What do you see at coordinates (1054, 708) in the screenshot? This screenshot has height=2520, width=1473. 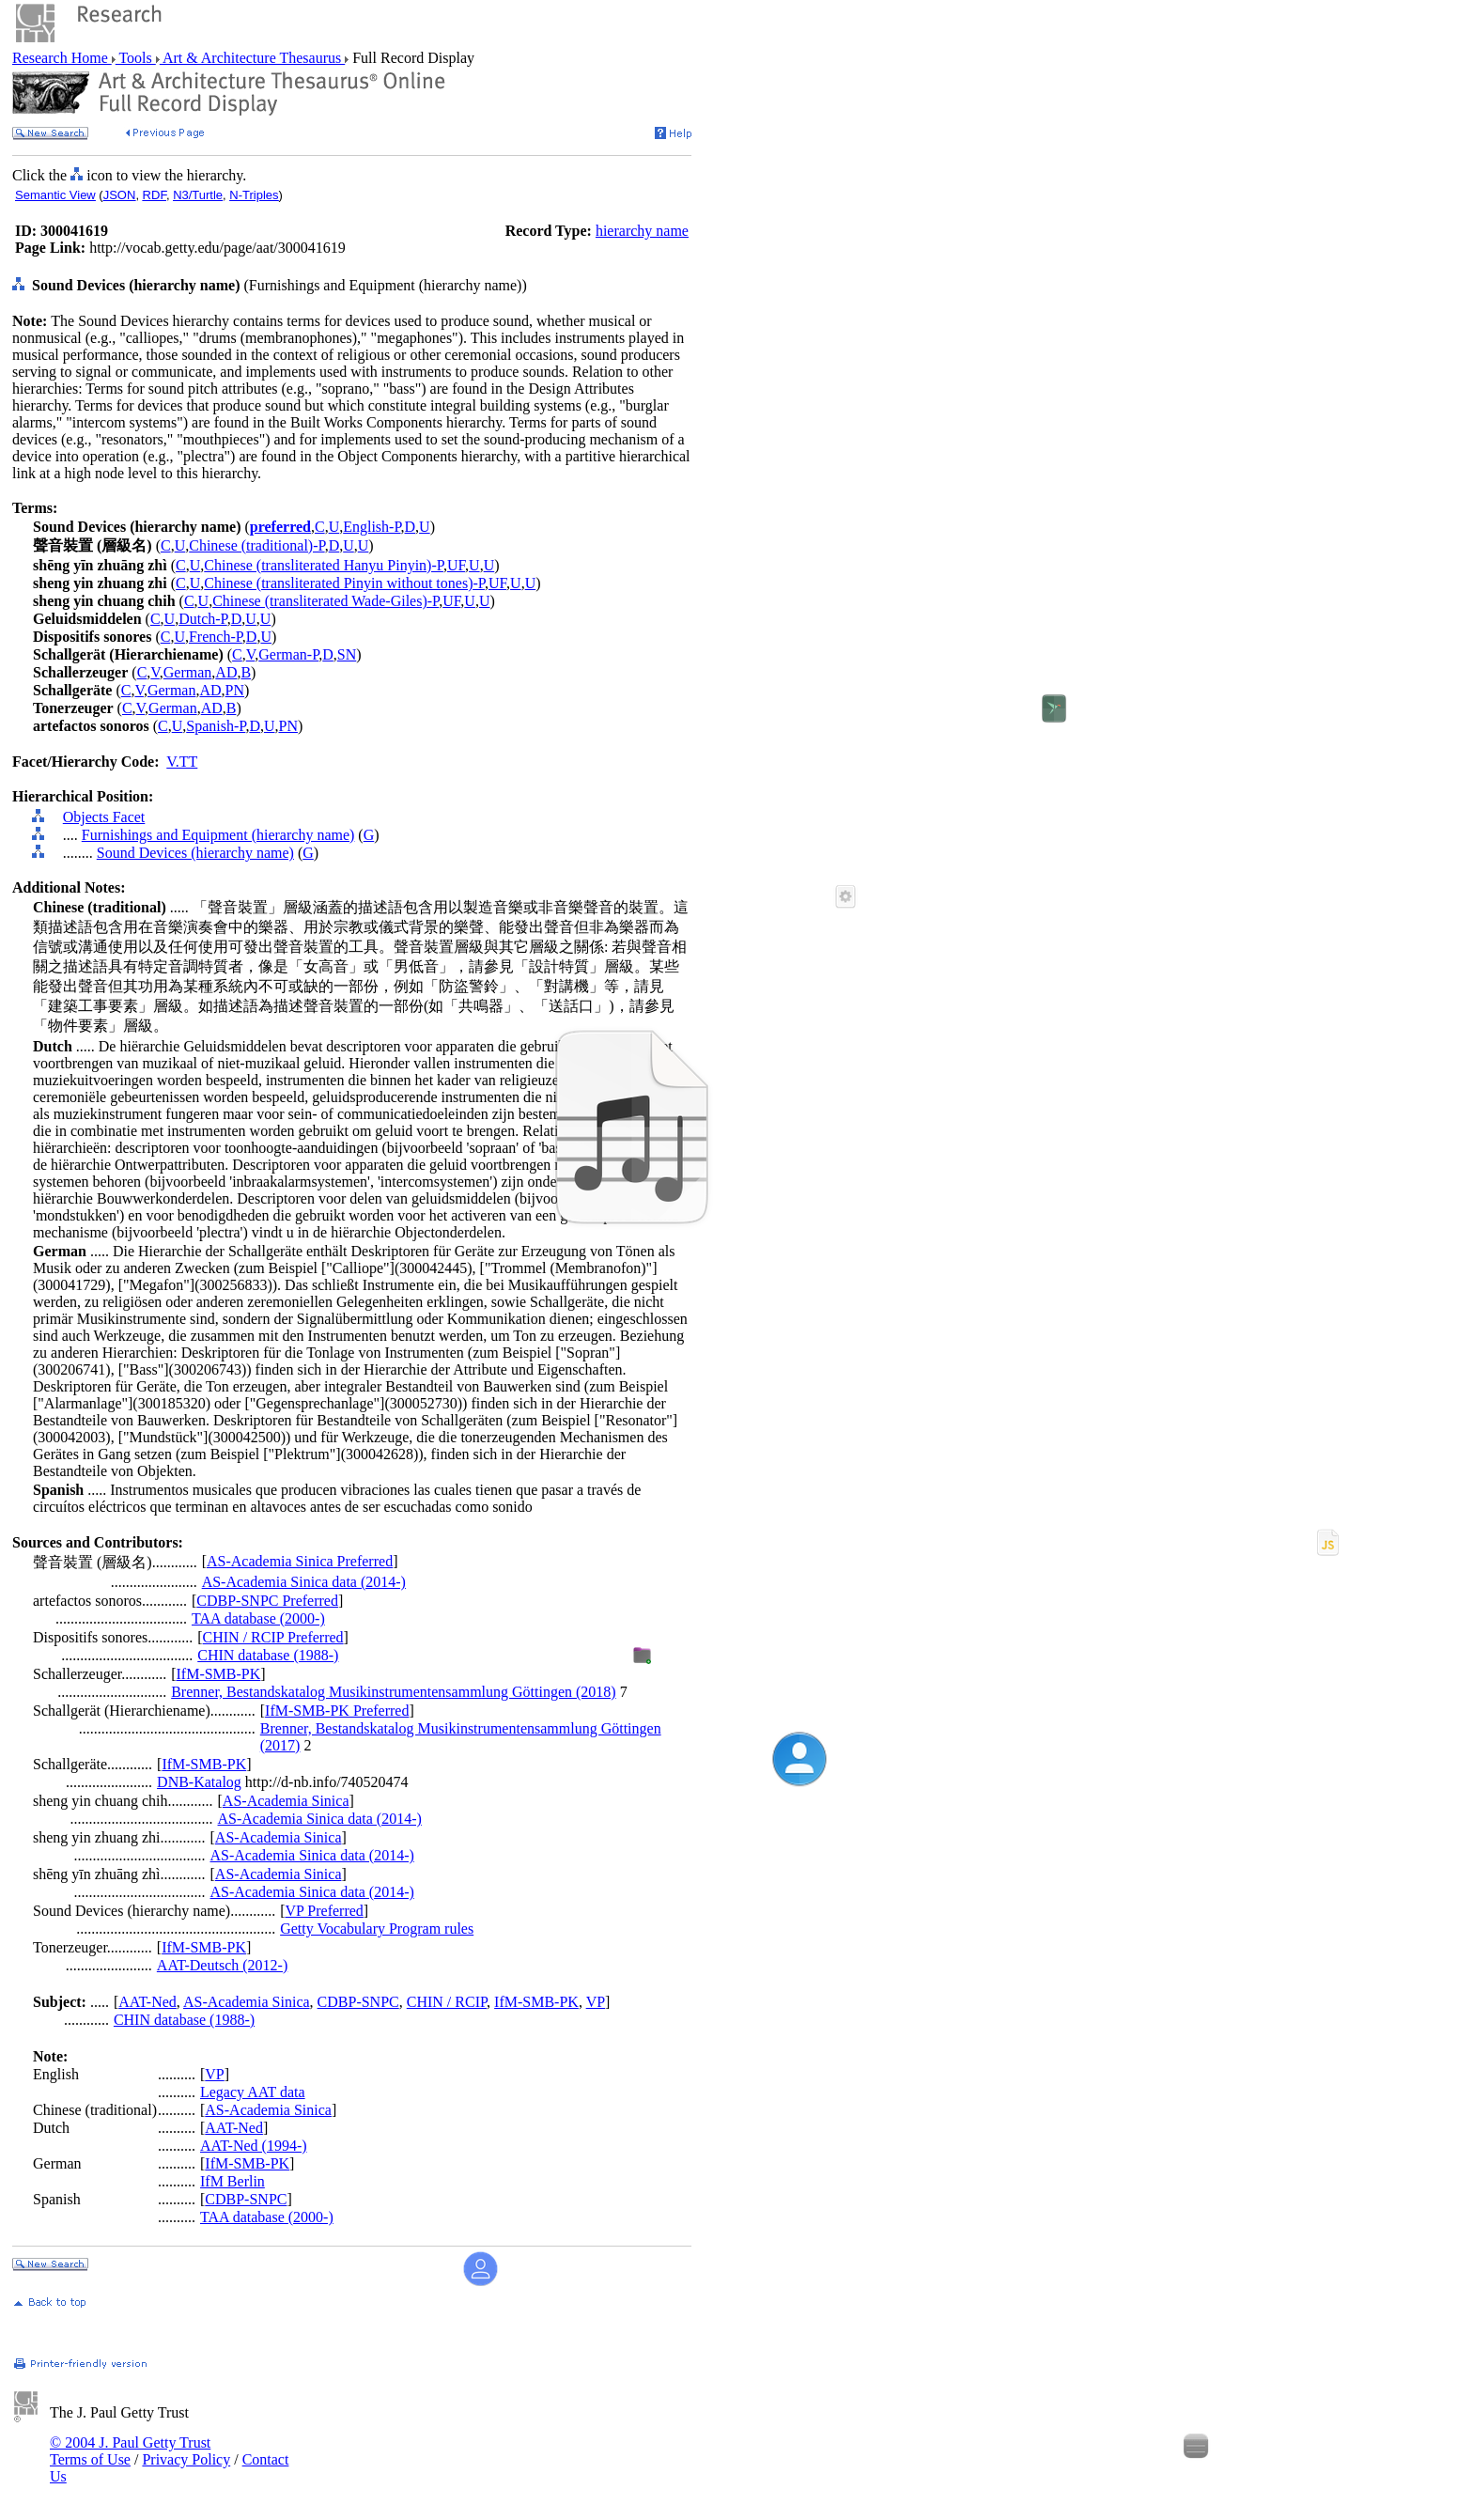 I see `snap application package file` at bounding box center [1054, 708].